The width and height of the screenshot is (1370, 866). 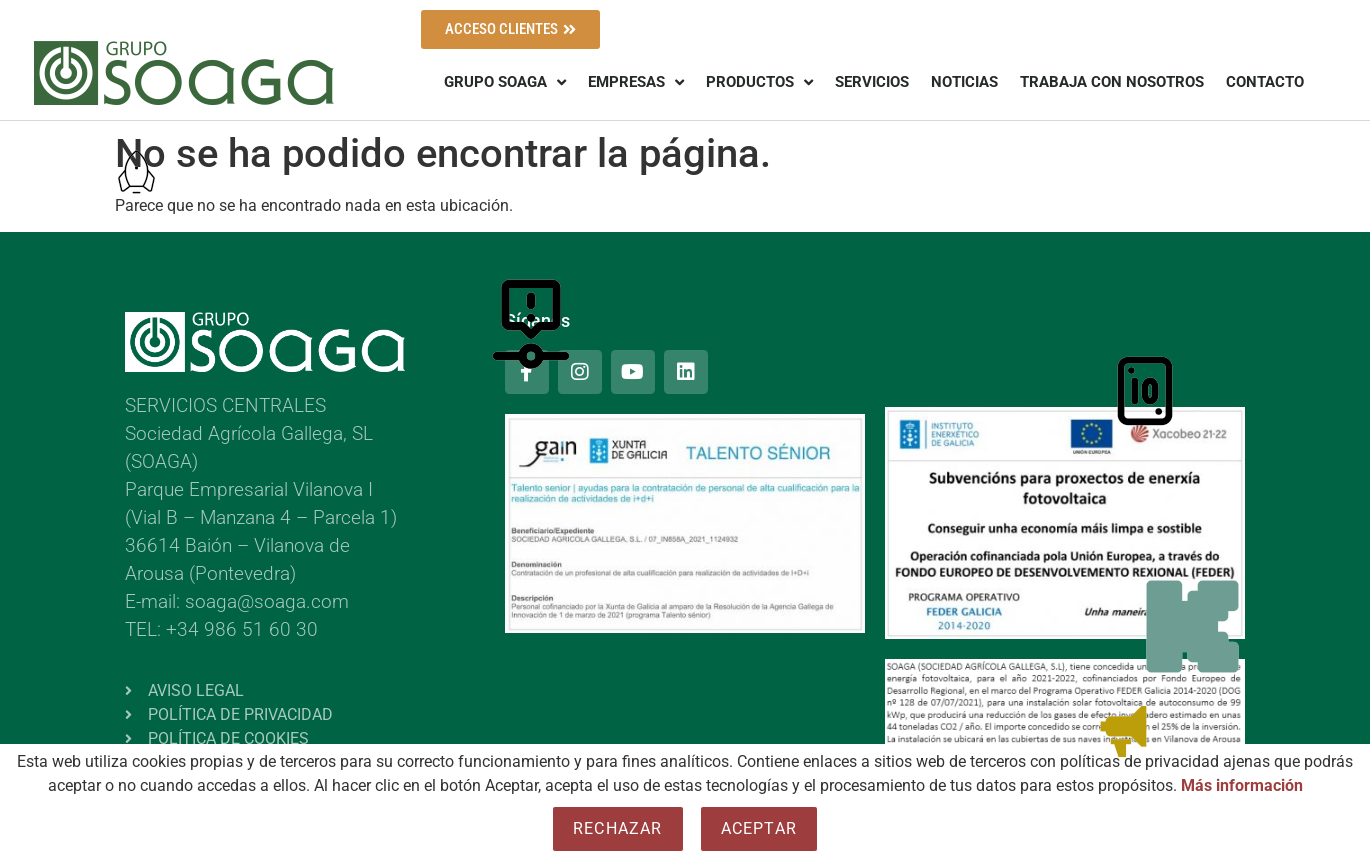 What do you see at coordinates (1145, 391) in the screenshot?
I see `represents a 10 playing card in a card game` at bounding box center [1145, 391].